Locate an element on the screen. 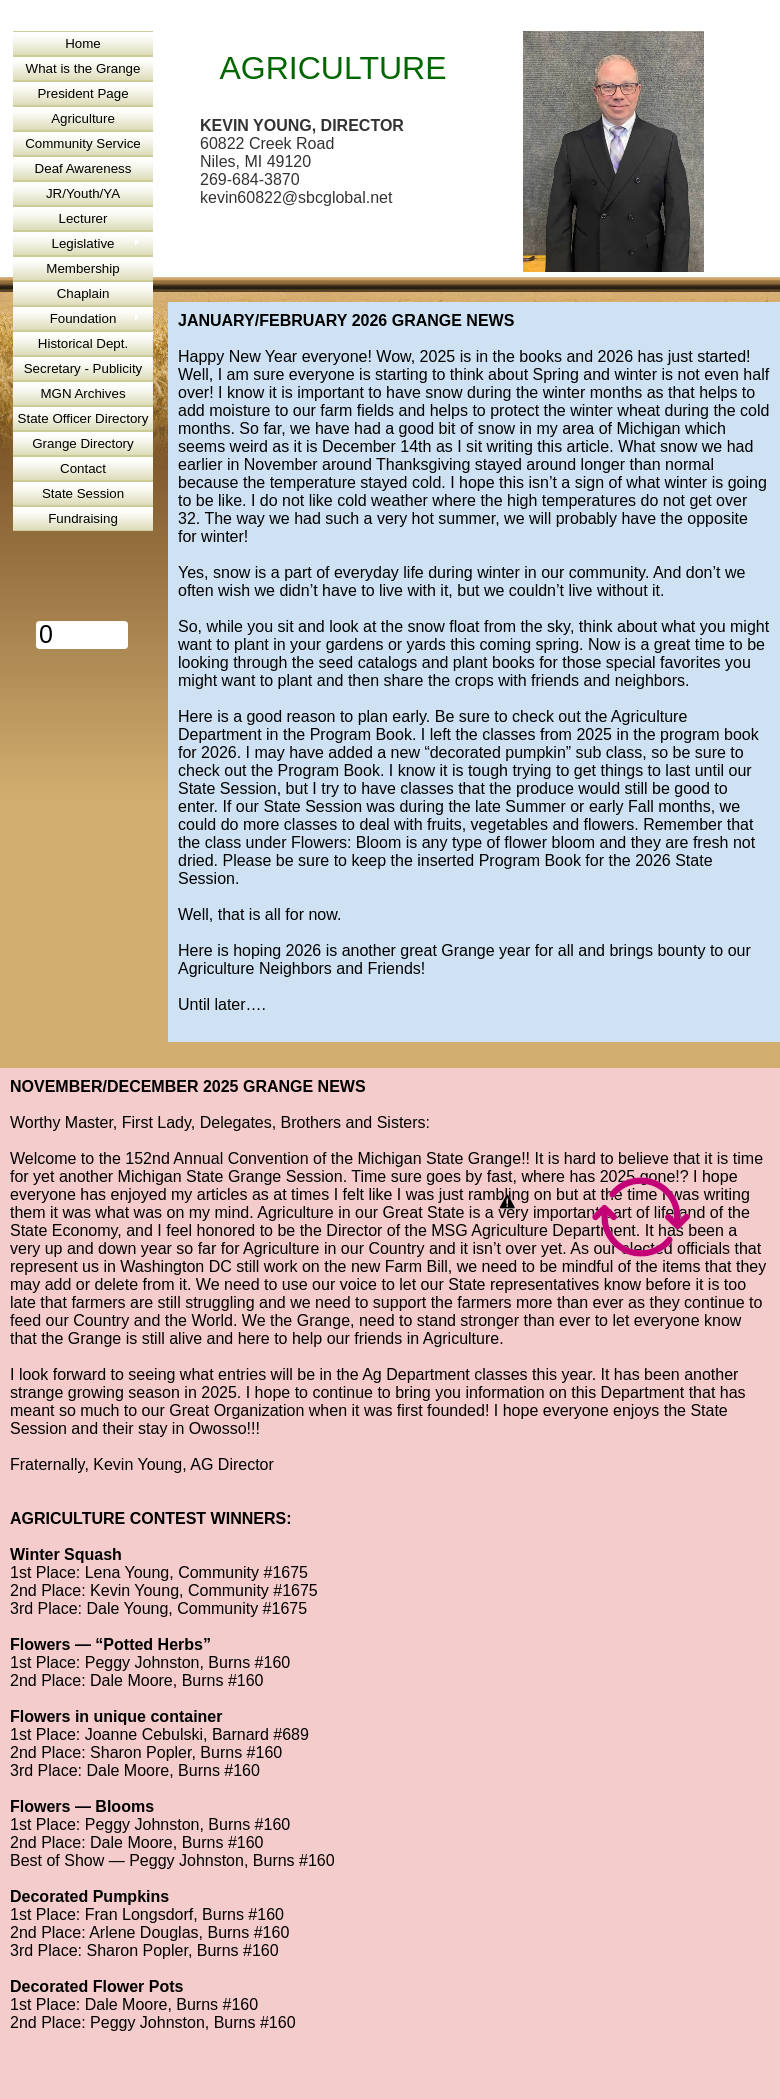  sync data across devices is located at coordinates (641, 1217).